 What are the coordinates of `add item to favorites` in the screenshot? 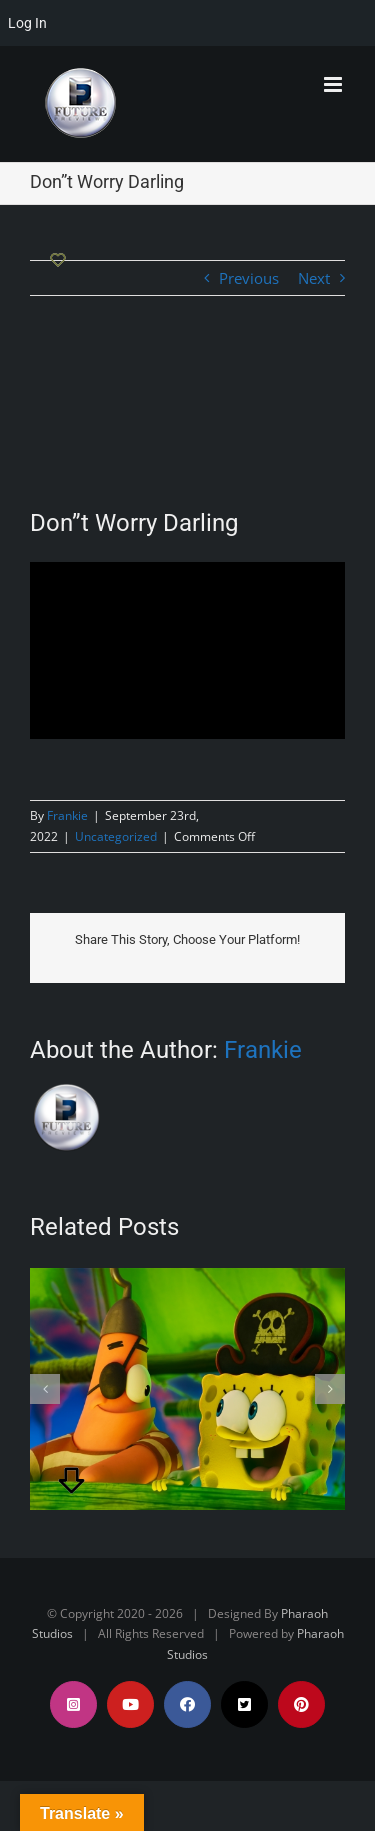 It's located at (58, 260).